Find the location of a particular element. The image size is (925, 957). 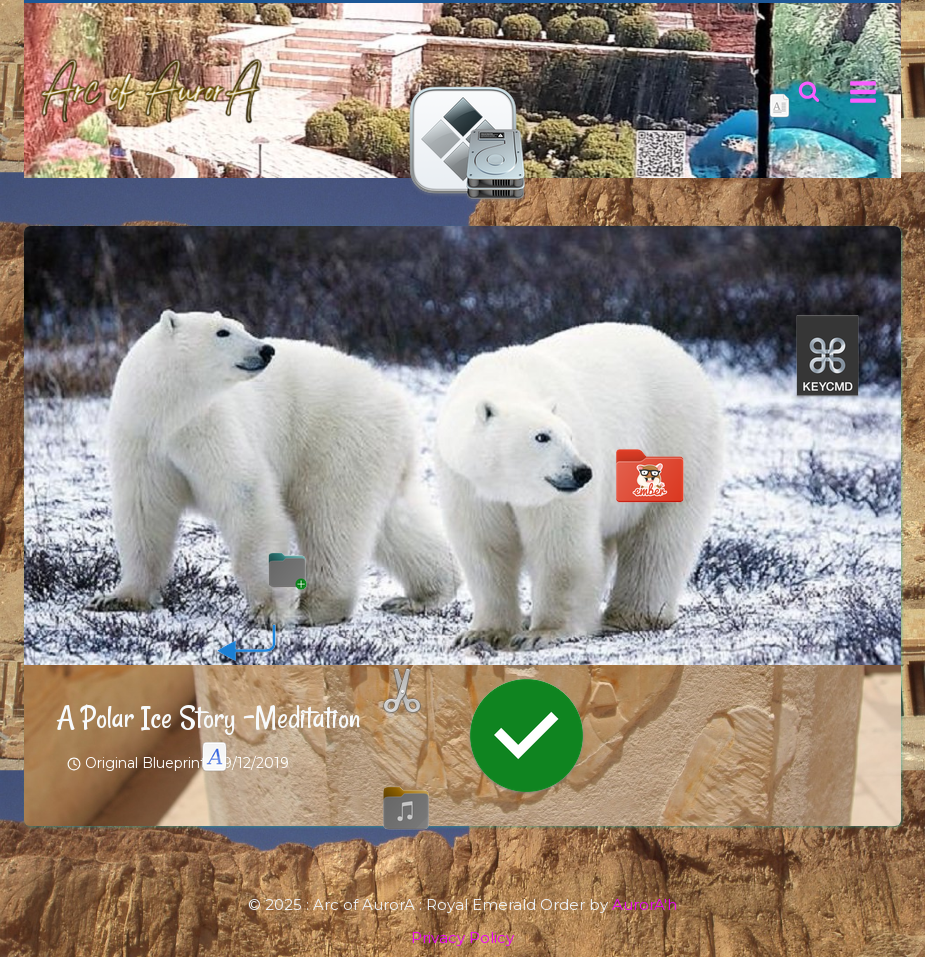

open a rich text document is located at coordinates (779, 105).